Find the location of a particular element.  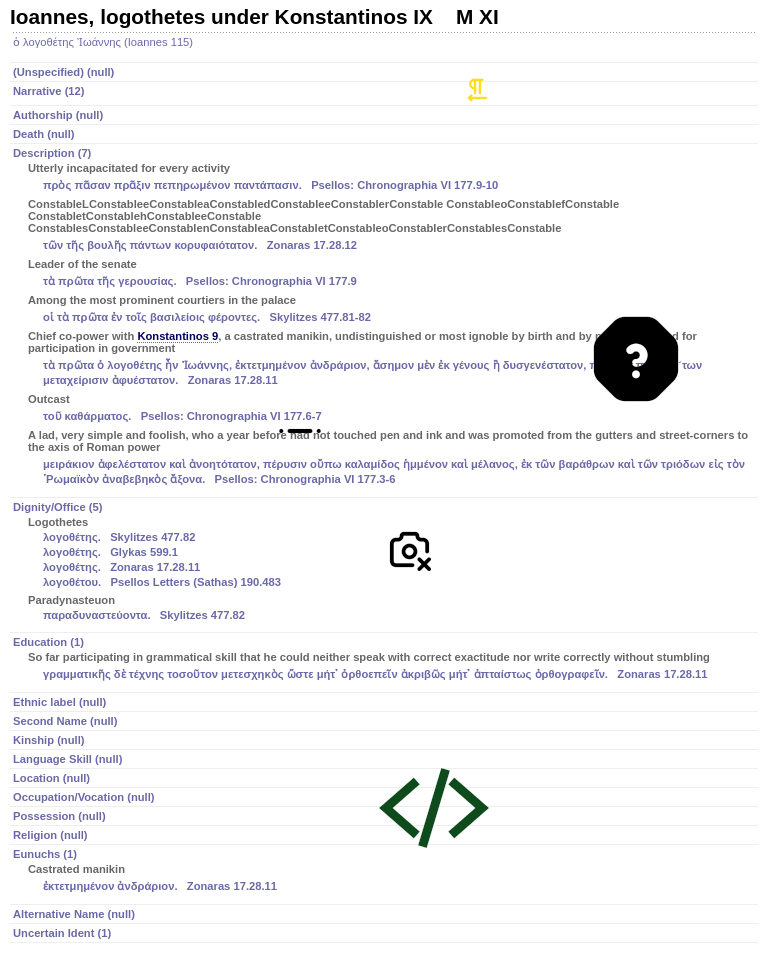

access help or support options is located at coordinates (636, 359).